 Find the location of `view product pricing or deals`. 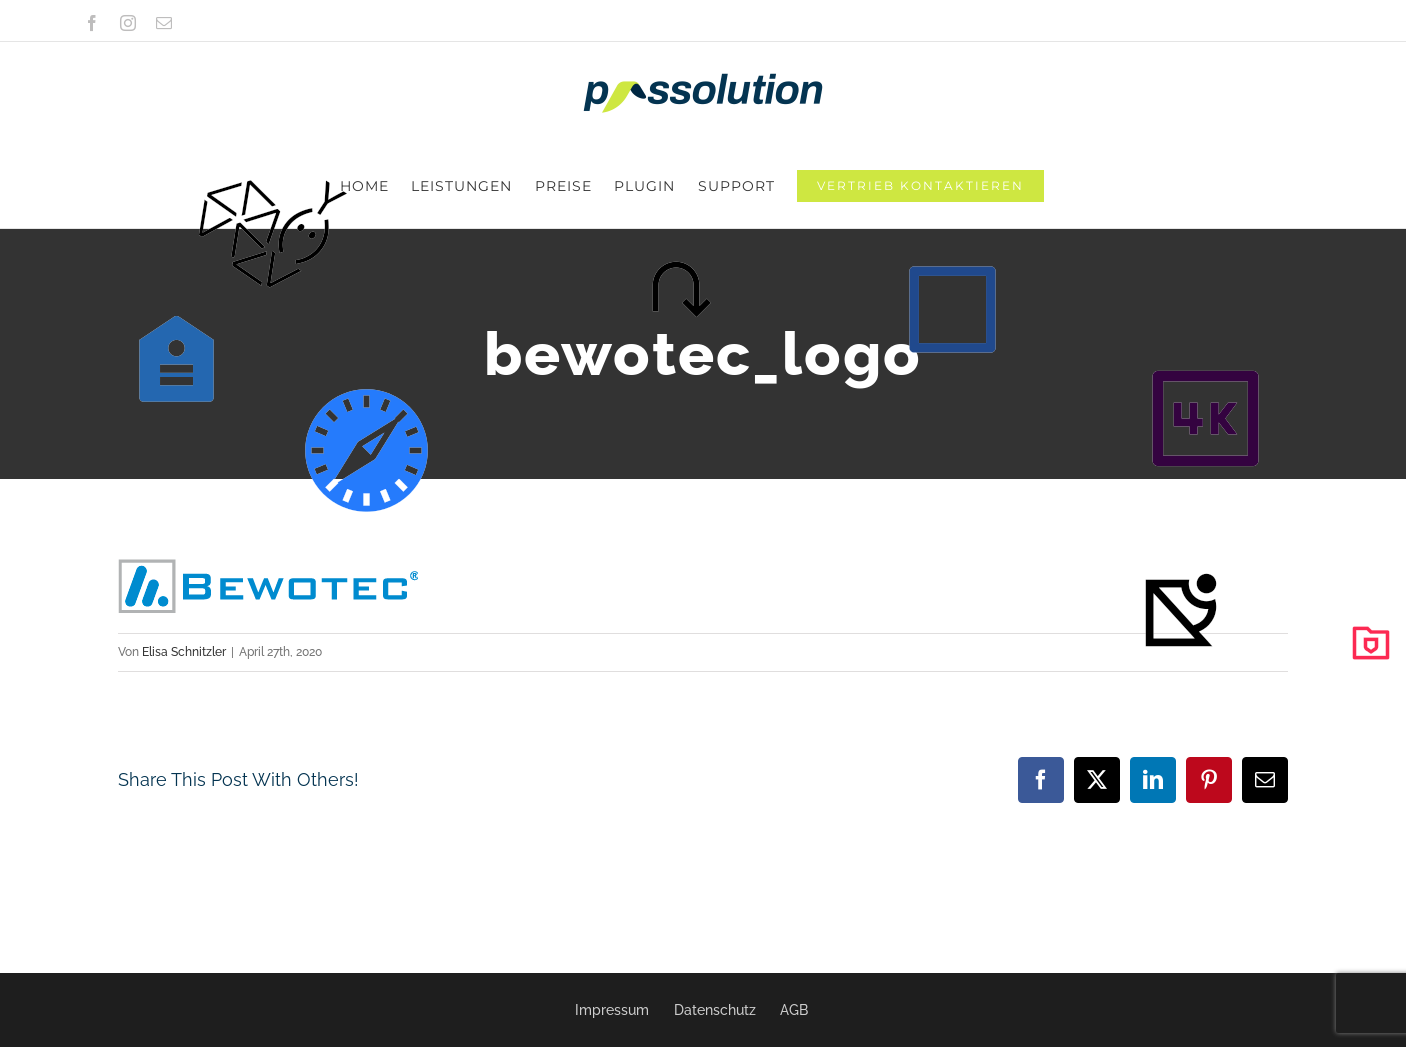

view product pricing or deals is located at coordinates (176, 360).